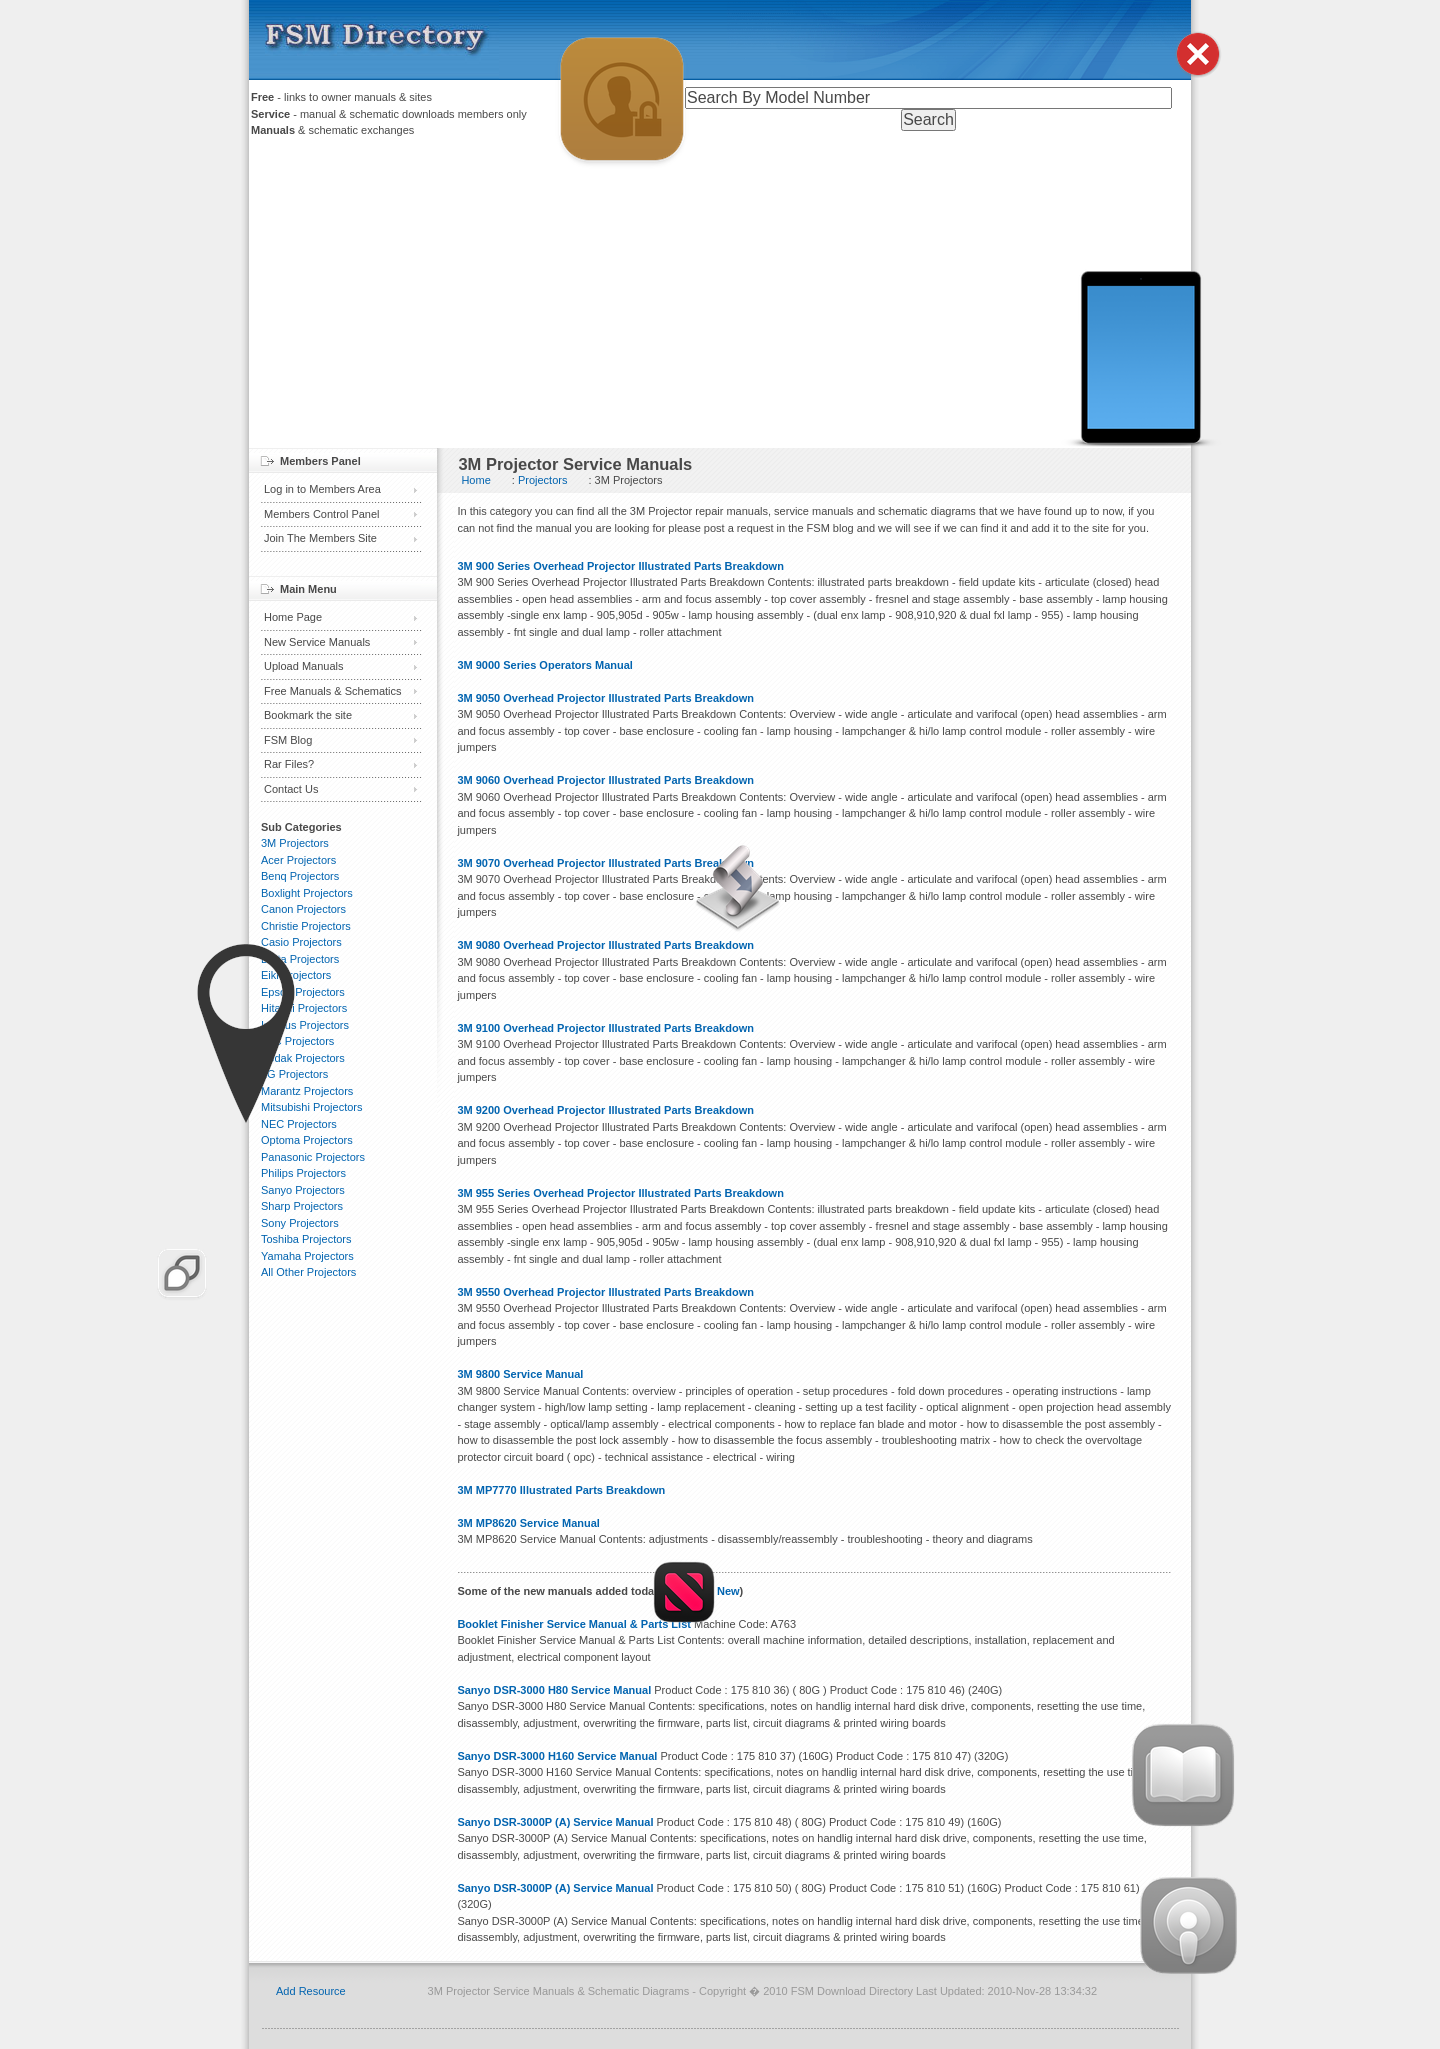 This screenshot has height=2049, width=1440. I want to click on run an applescript droplet application, so click(737, 886).